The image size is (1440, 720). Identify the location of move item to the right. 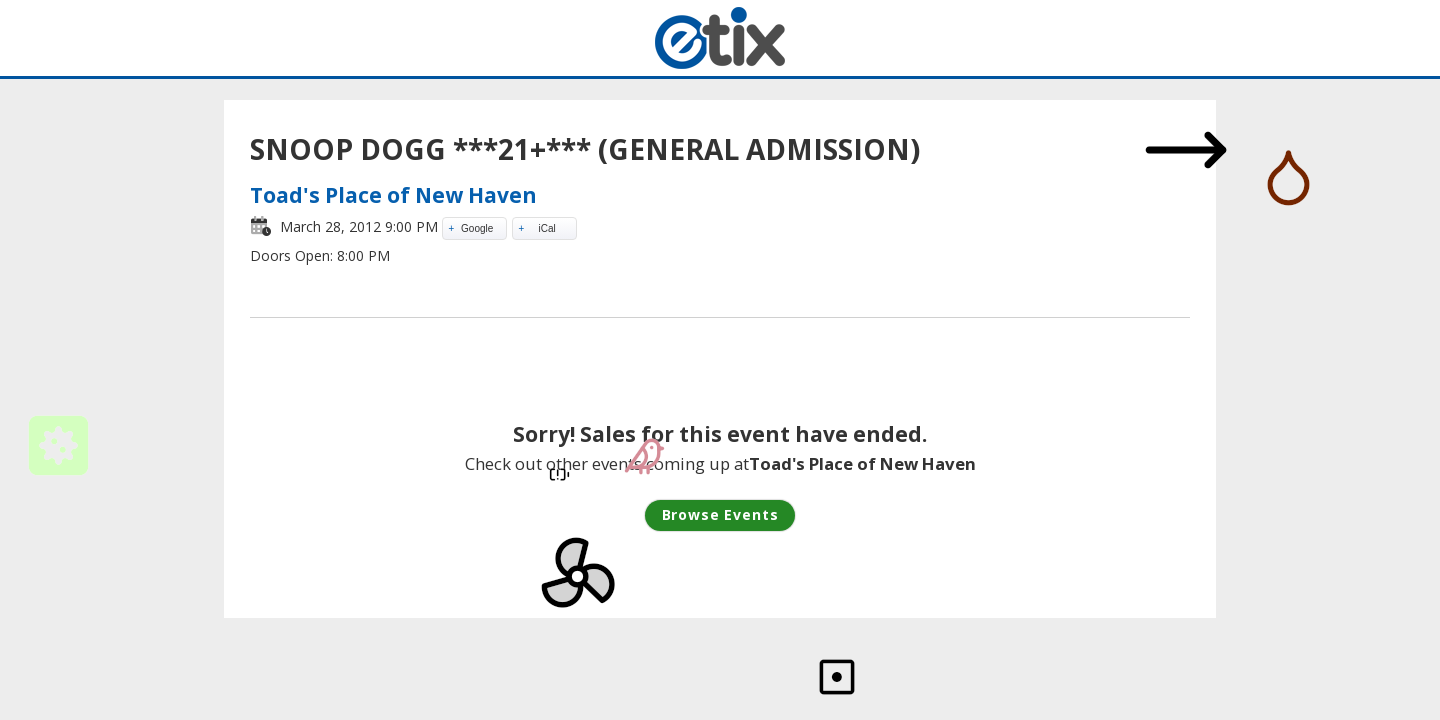
(1186, 150).